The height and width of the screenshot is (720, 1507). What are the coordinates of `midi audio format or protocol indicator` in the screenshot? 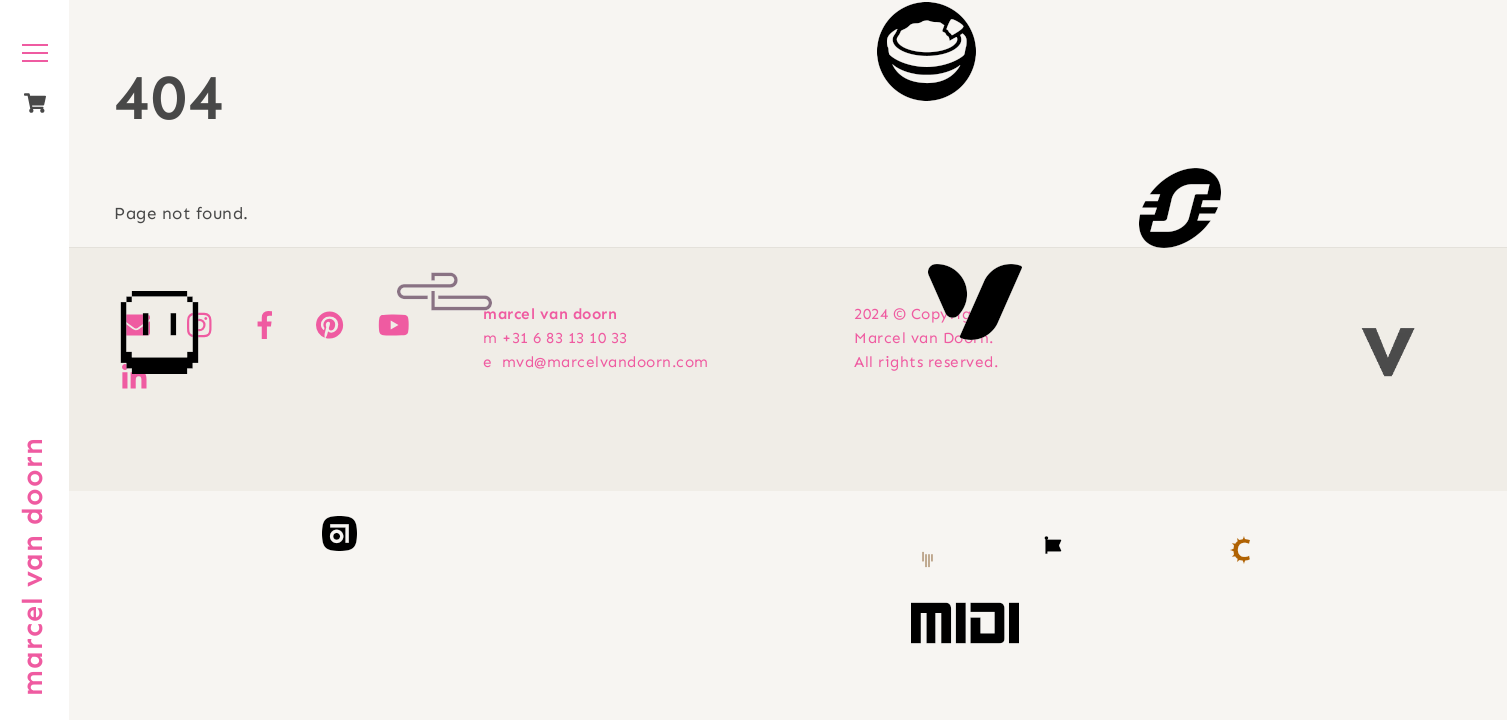 It's located at (965, 623).